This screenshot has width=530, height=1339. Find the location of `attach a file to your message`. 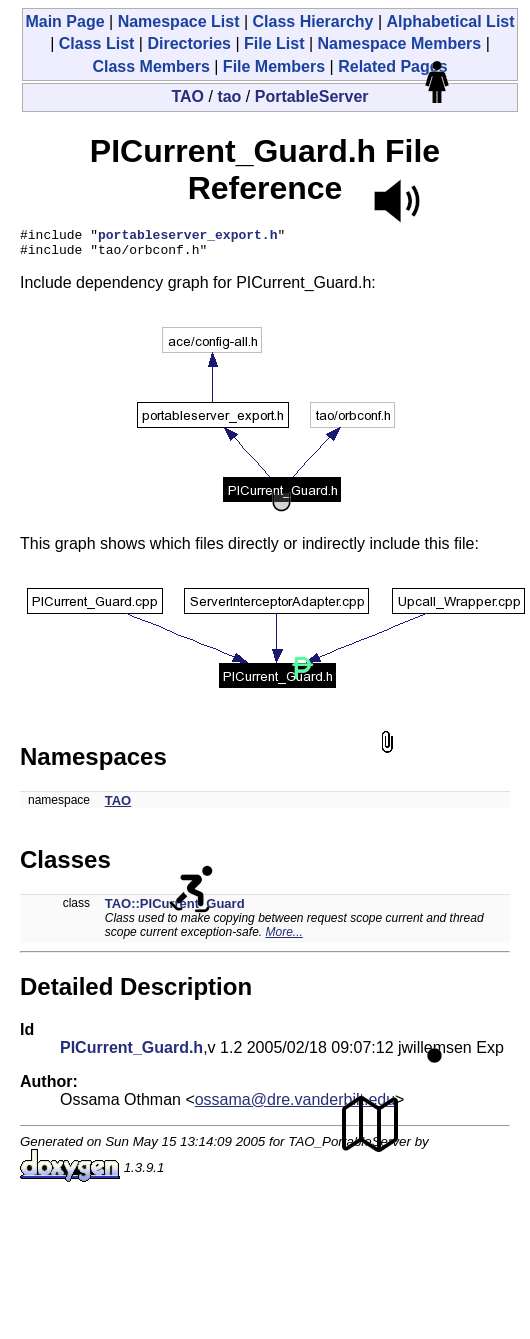

attach a file to your message is located at coordinates (387, 742).